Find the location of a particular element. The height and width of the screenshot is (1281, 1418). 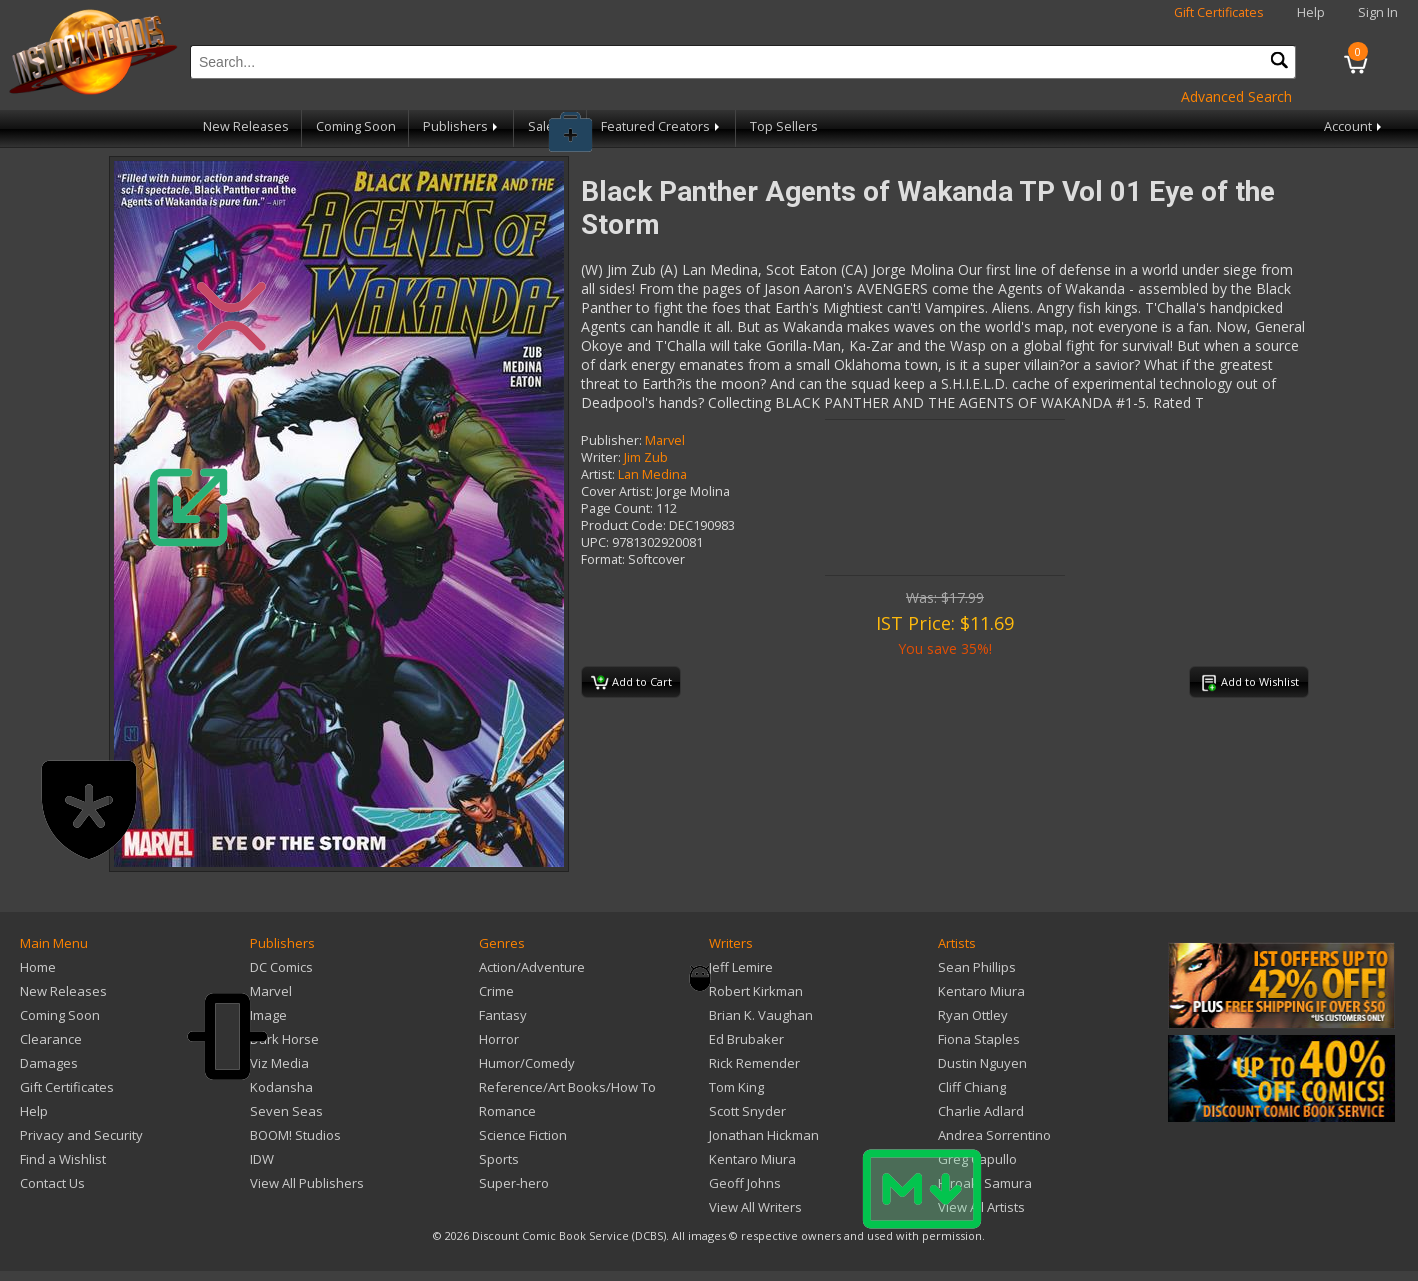

center align object vertically is located at coordinates (227, 1036).